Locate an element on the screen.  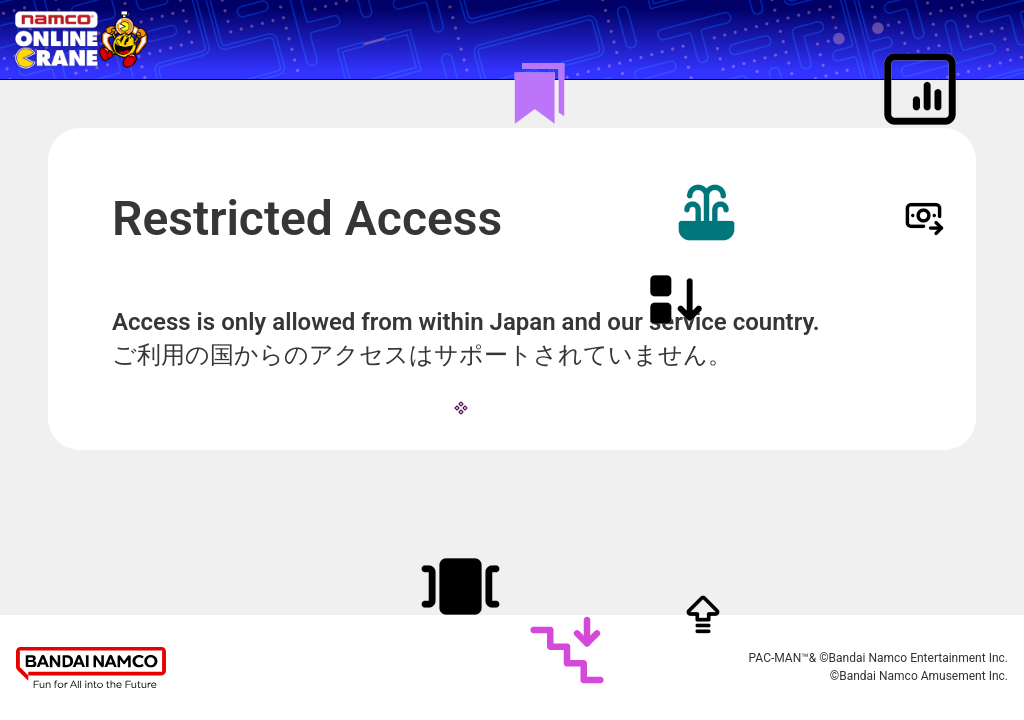
upload multiple files or items is located at coordinates (703, 614).